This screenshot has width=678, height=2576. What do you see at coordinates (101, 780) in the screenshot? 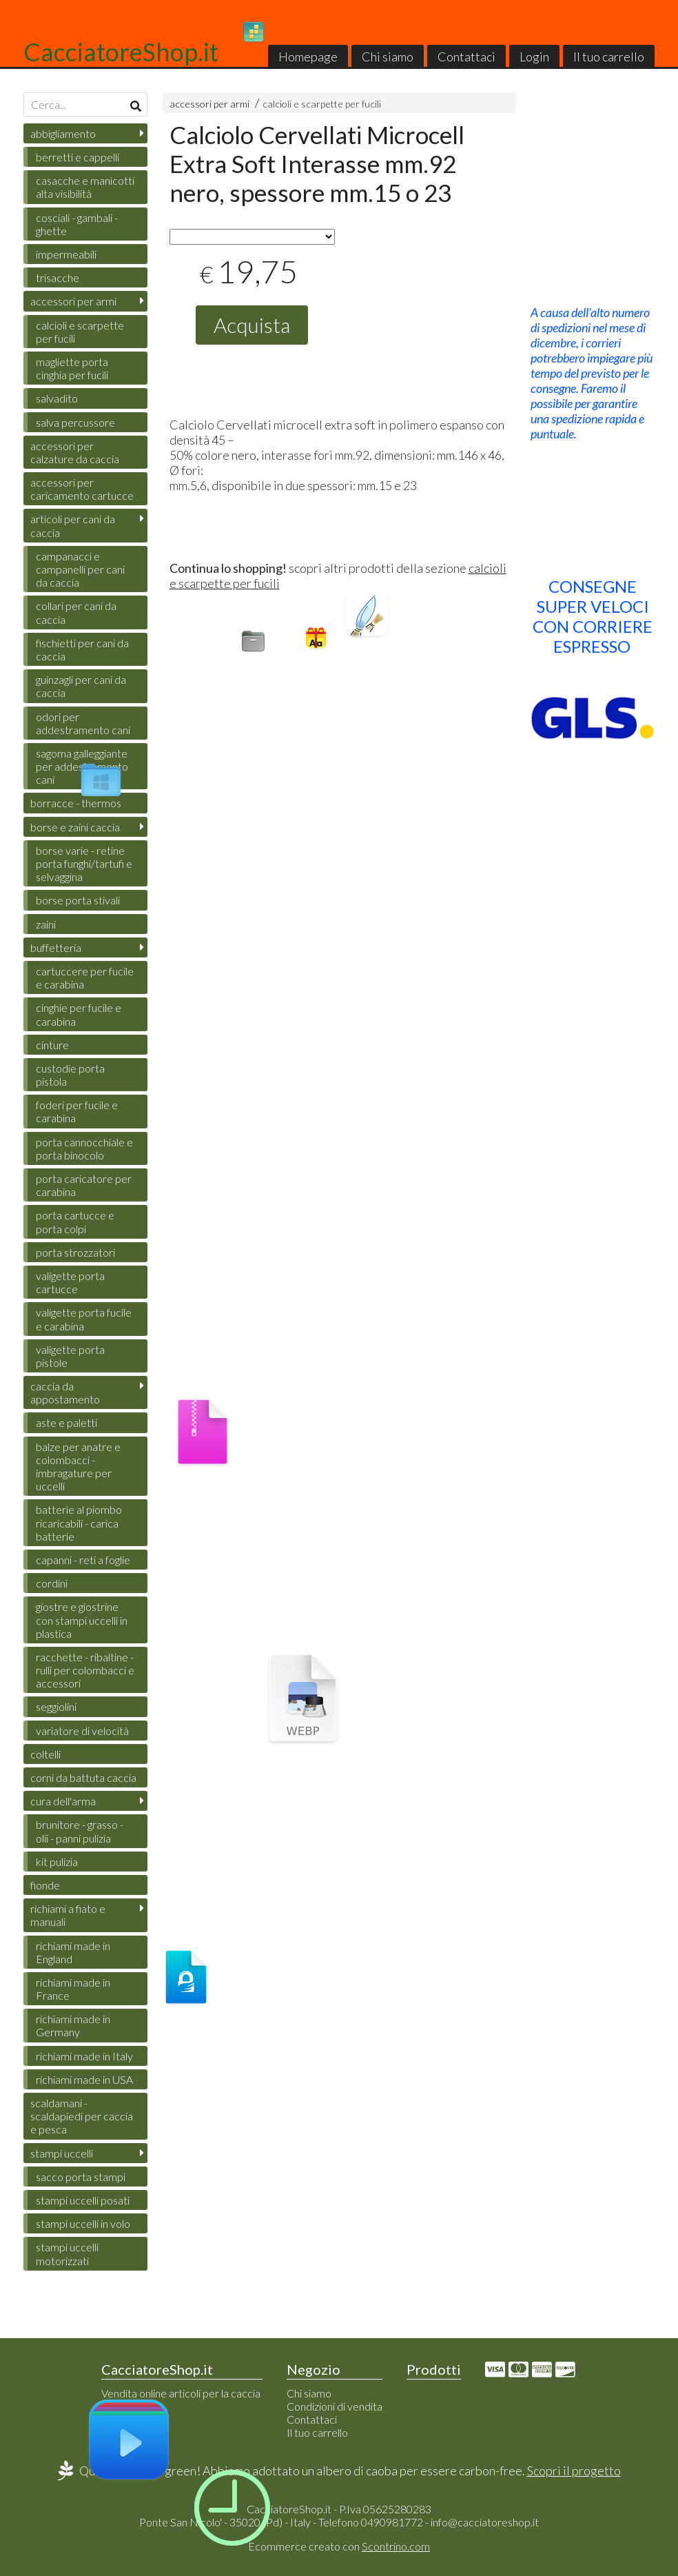
I see `open wine file manager for windows applications` at bounding box center [101, 780].